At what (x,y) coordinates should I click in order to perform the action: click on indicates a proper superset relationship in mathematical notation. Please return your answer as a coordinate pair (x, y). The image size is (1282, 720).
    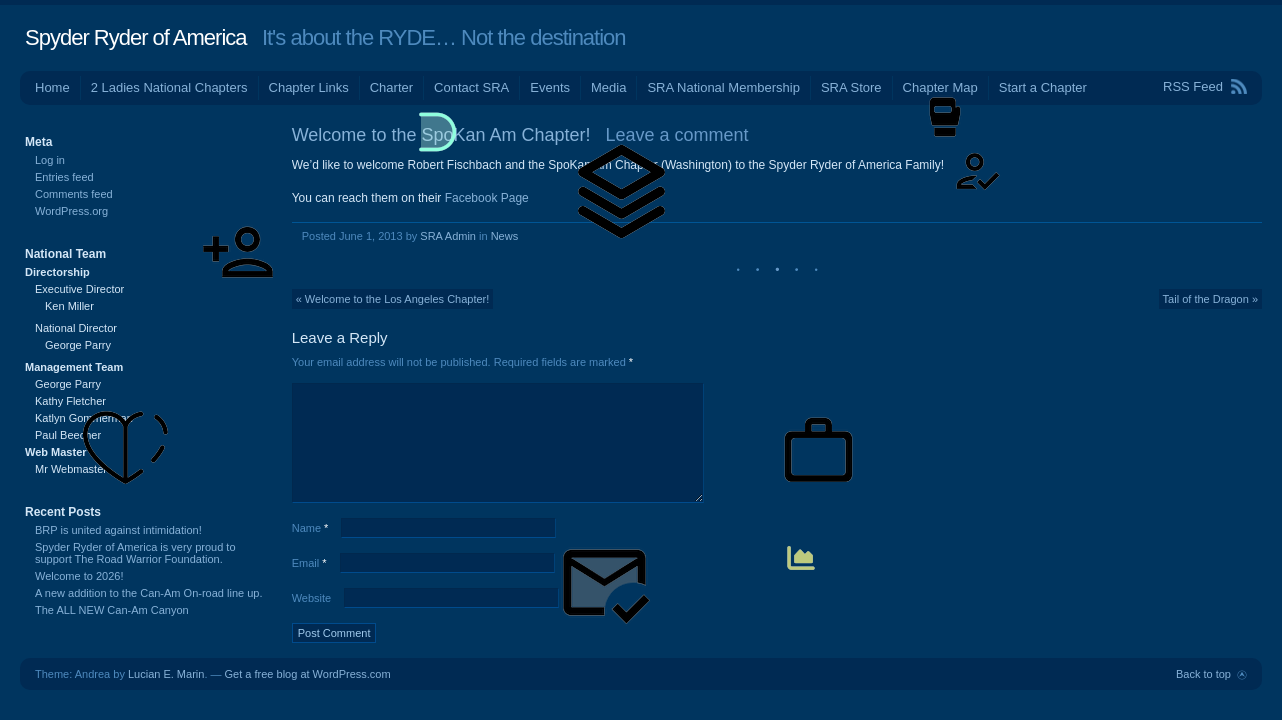
    Looking at the image, I should click on (435, 132).